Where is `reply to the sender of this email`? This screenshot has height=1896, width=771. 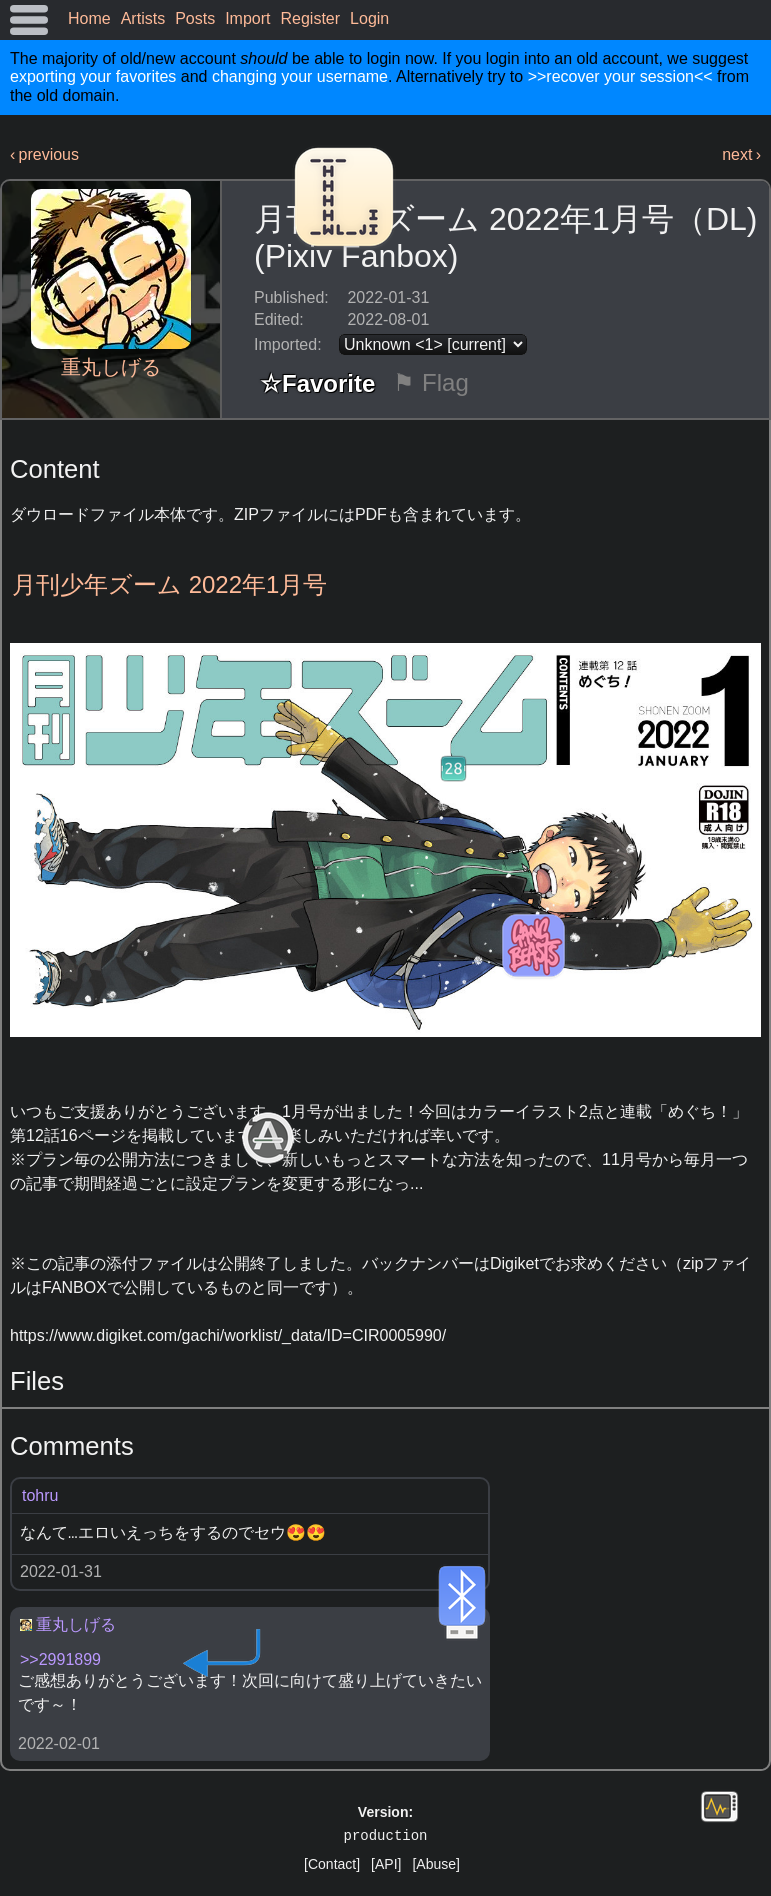
reply to the sender of this email is located at coordinates (220, 1652).